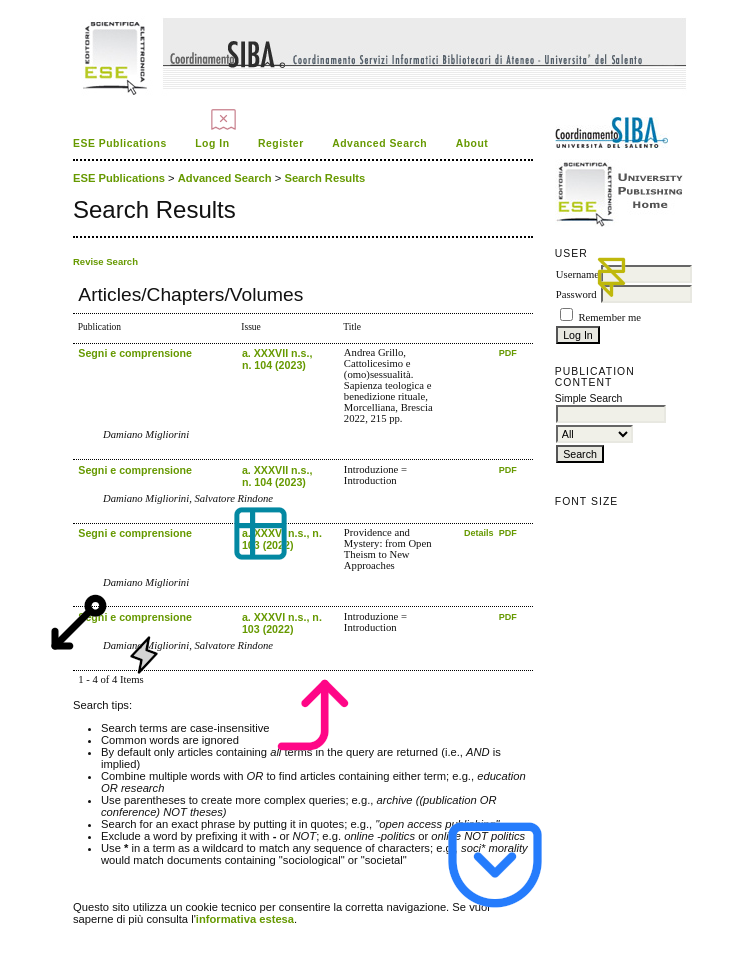 This screenshot has width=730, height=969. Describe the element at coordinates (611, 276) in the screenshot. I see `open Framer app` at that location.